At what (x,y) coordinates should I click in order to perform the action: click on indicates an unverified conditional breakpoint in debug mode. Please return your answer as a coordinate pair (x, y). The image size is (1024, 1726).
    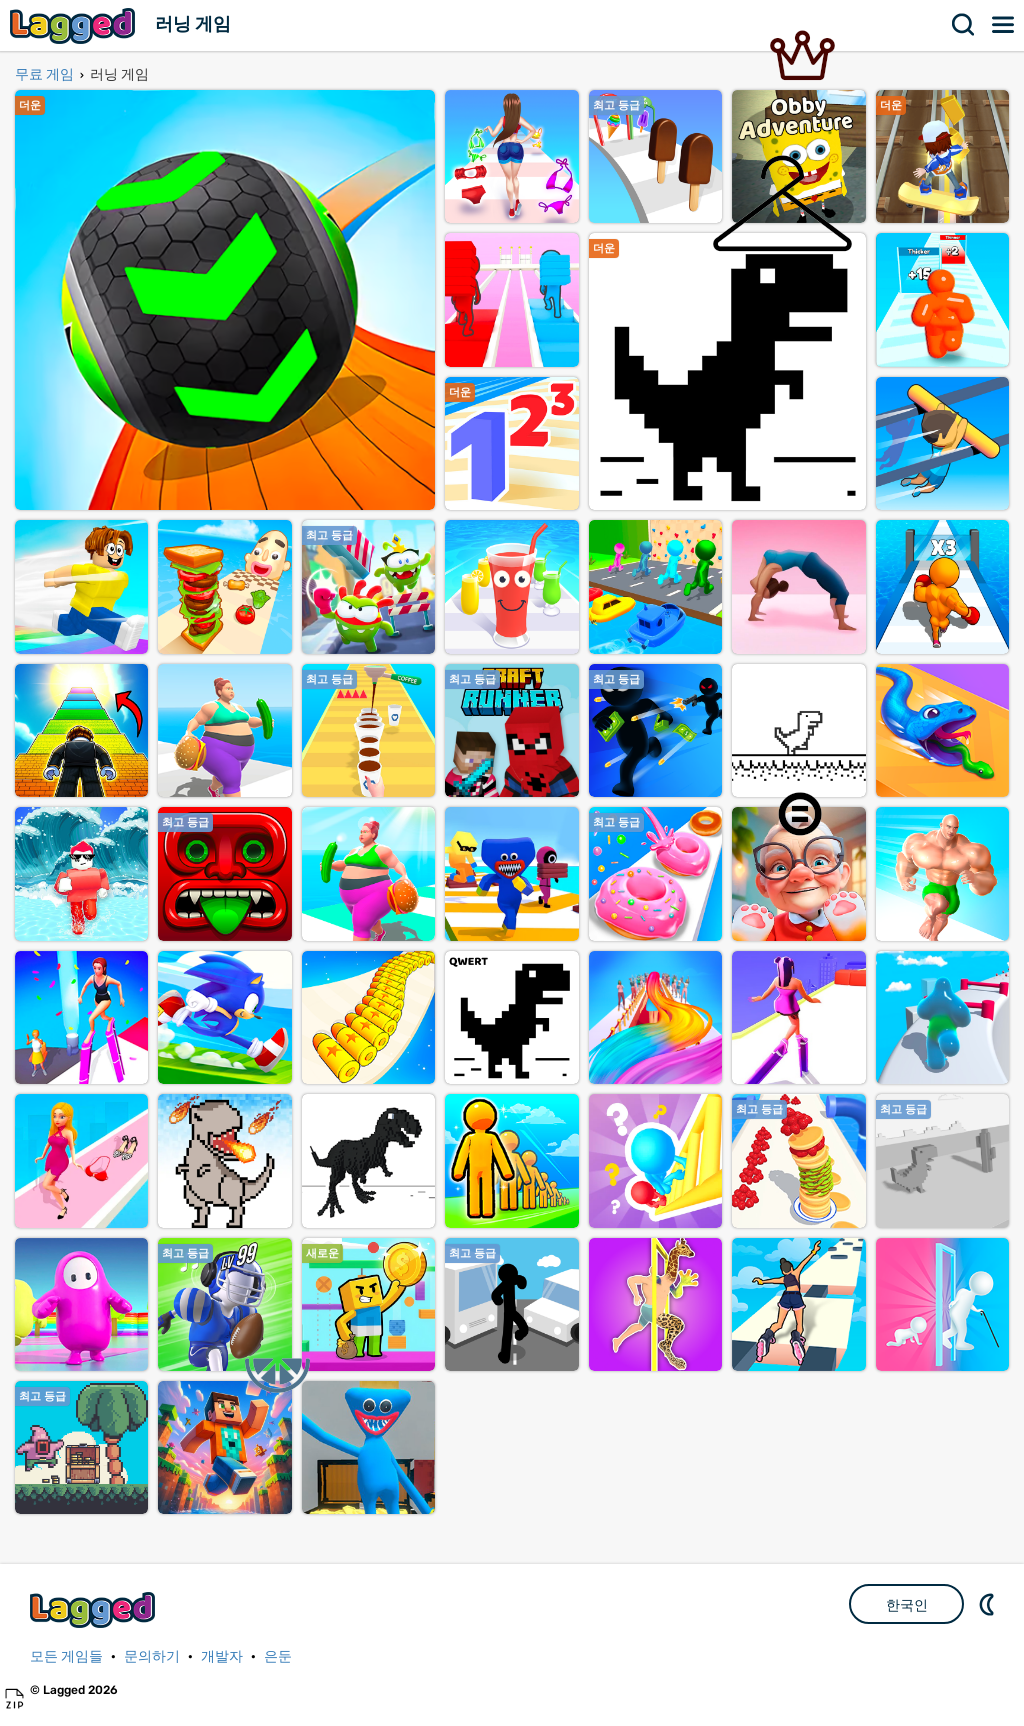
    Looking at the image, I should click on (800, 814).